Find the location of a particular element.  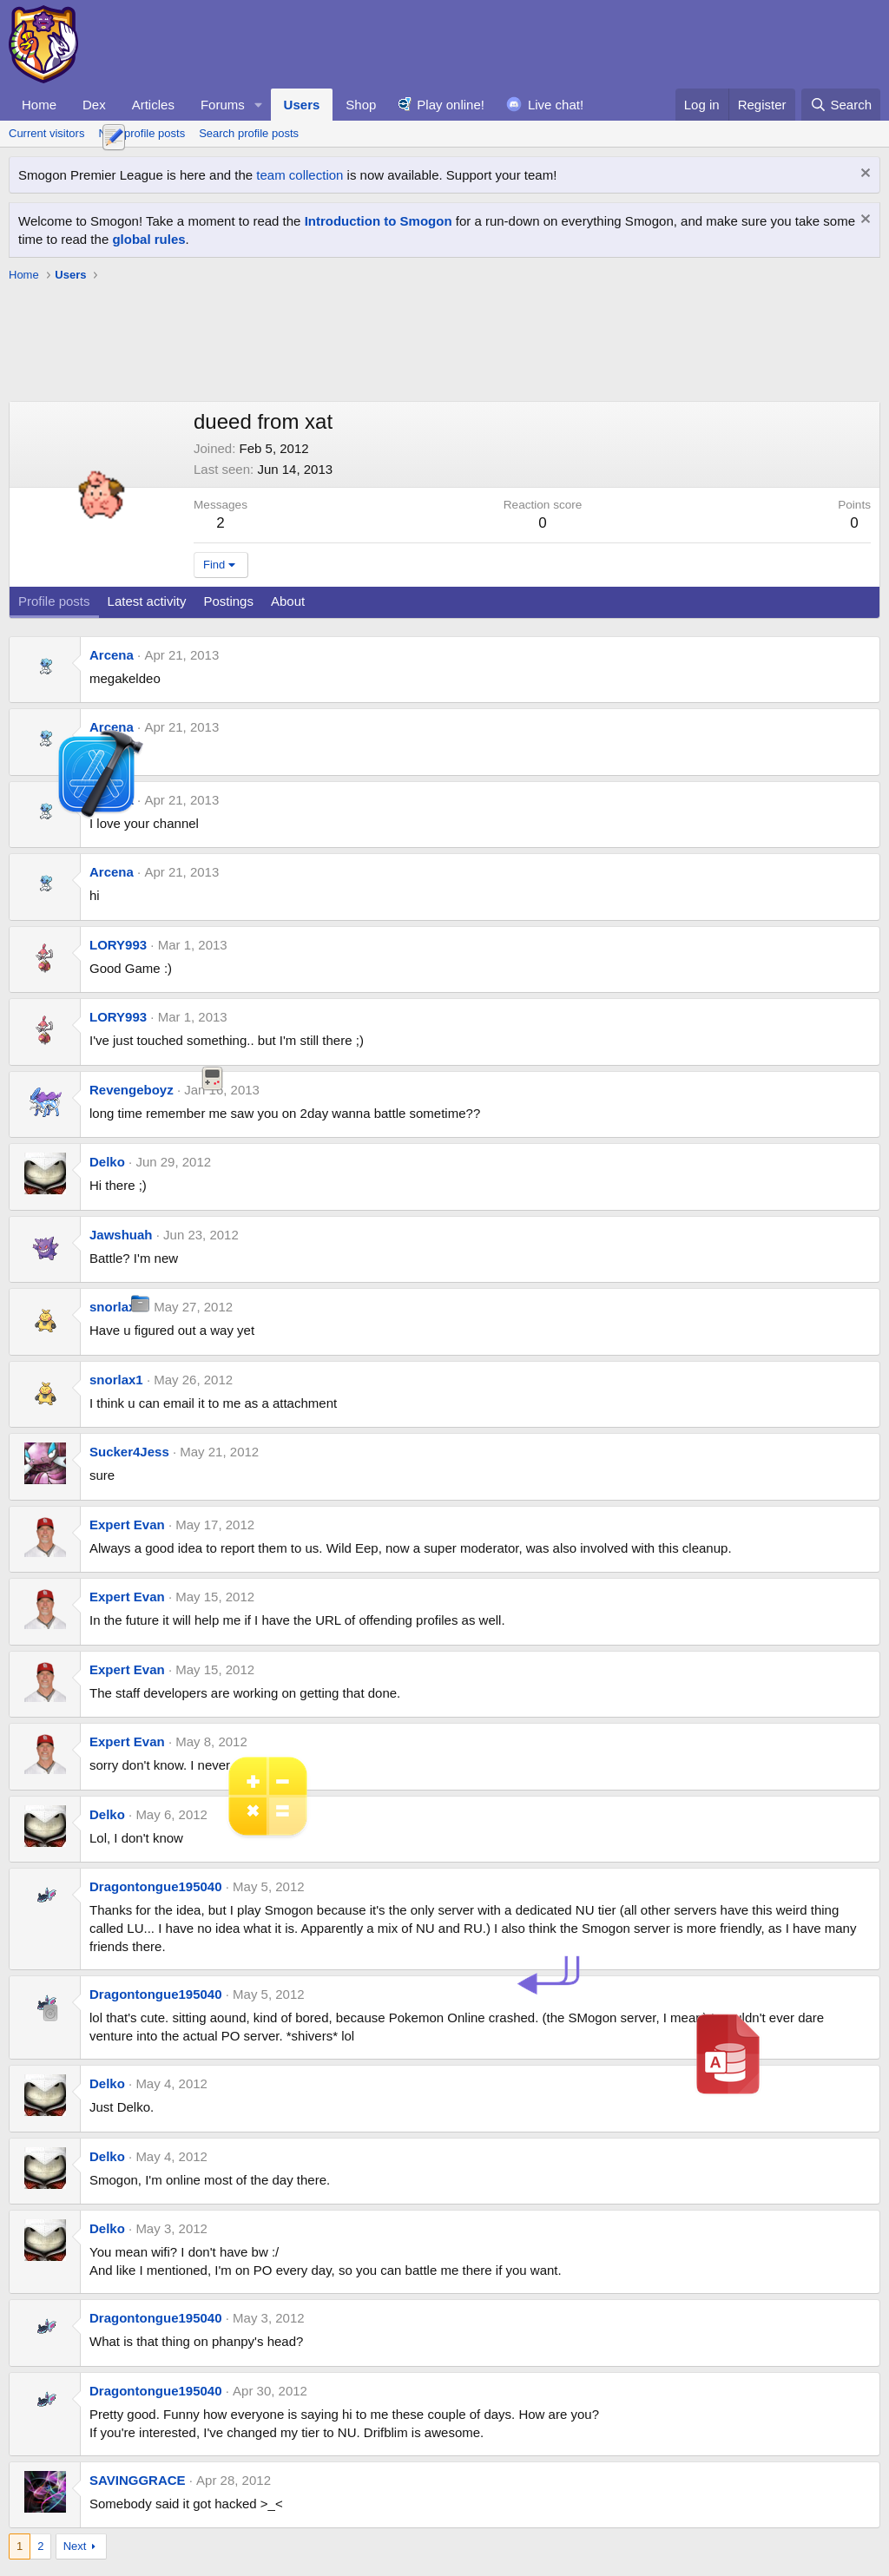

open Xcode development environment is located at coordinates (96, 774).